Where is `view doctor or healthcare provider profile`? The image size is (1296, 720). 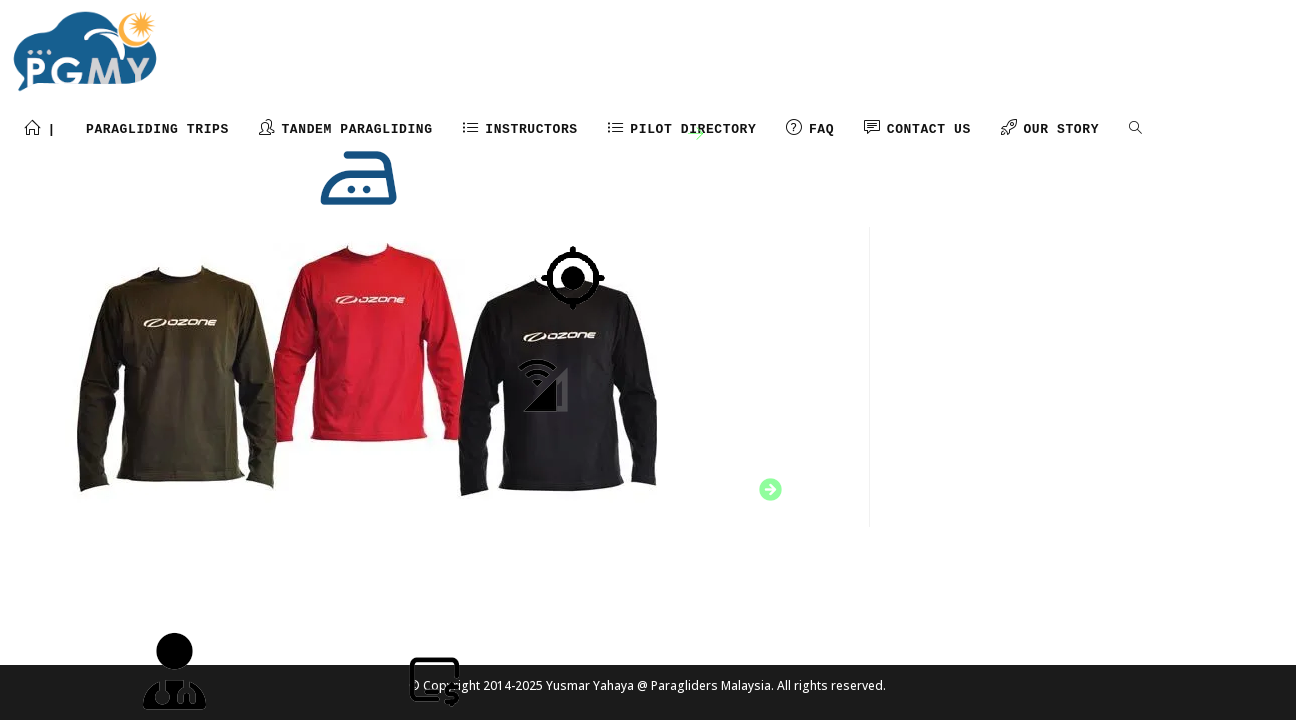
view doctor or healthcare provider profile is located at coordinates (174, 670).